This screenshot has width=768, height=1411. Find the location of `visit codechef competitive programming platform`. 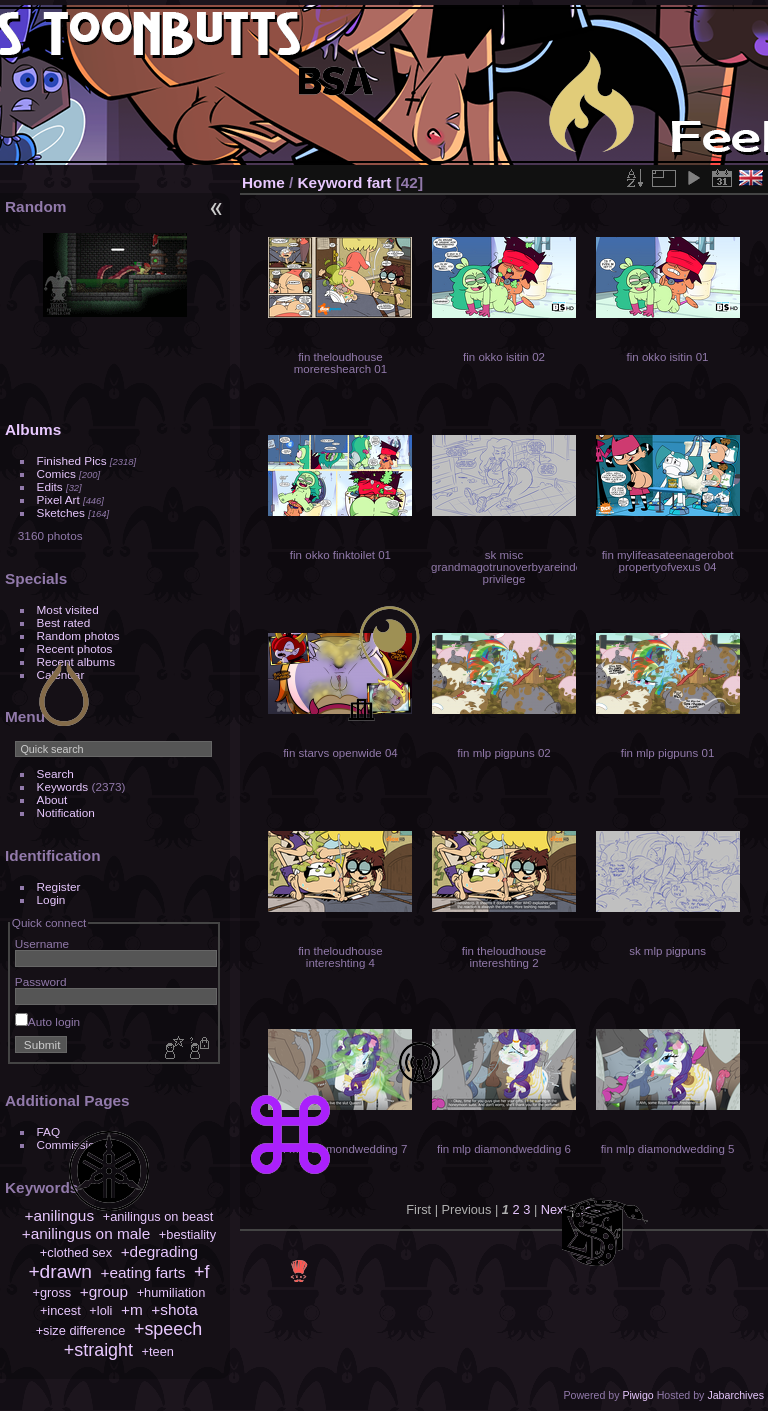

visit codechef competitive programming platform is located at coordinates (299, 1271).